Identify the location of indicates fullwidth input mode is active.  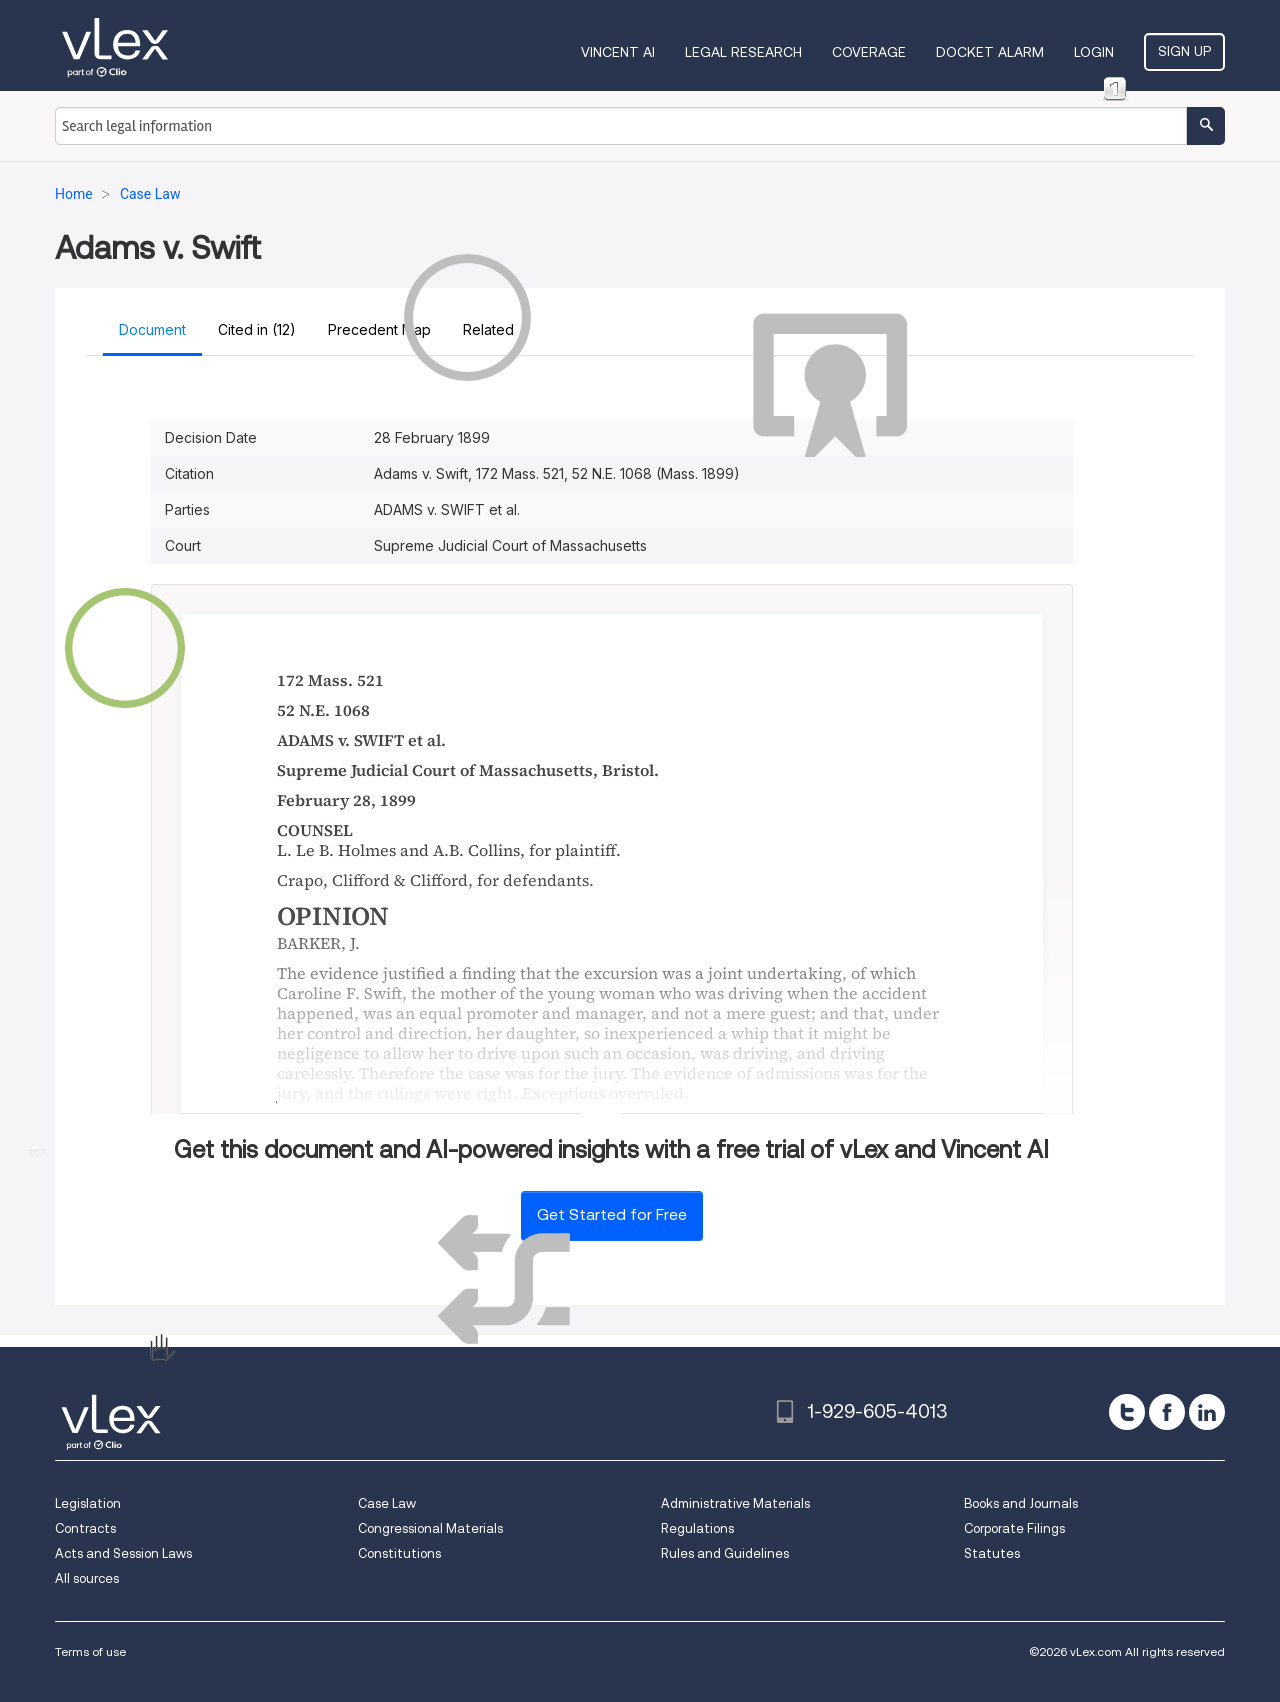
(125, 648).